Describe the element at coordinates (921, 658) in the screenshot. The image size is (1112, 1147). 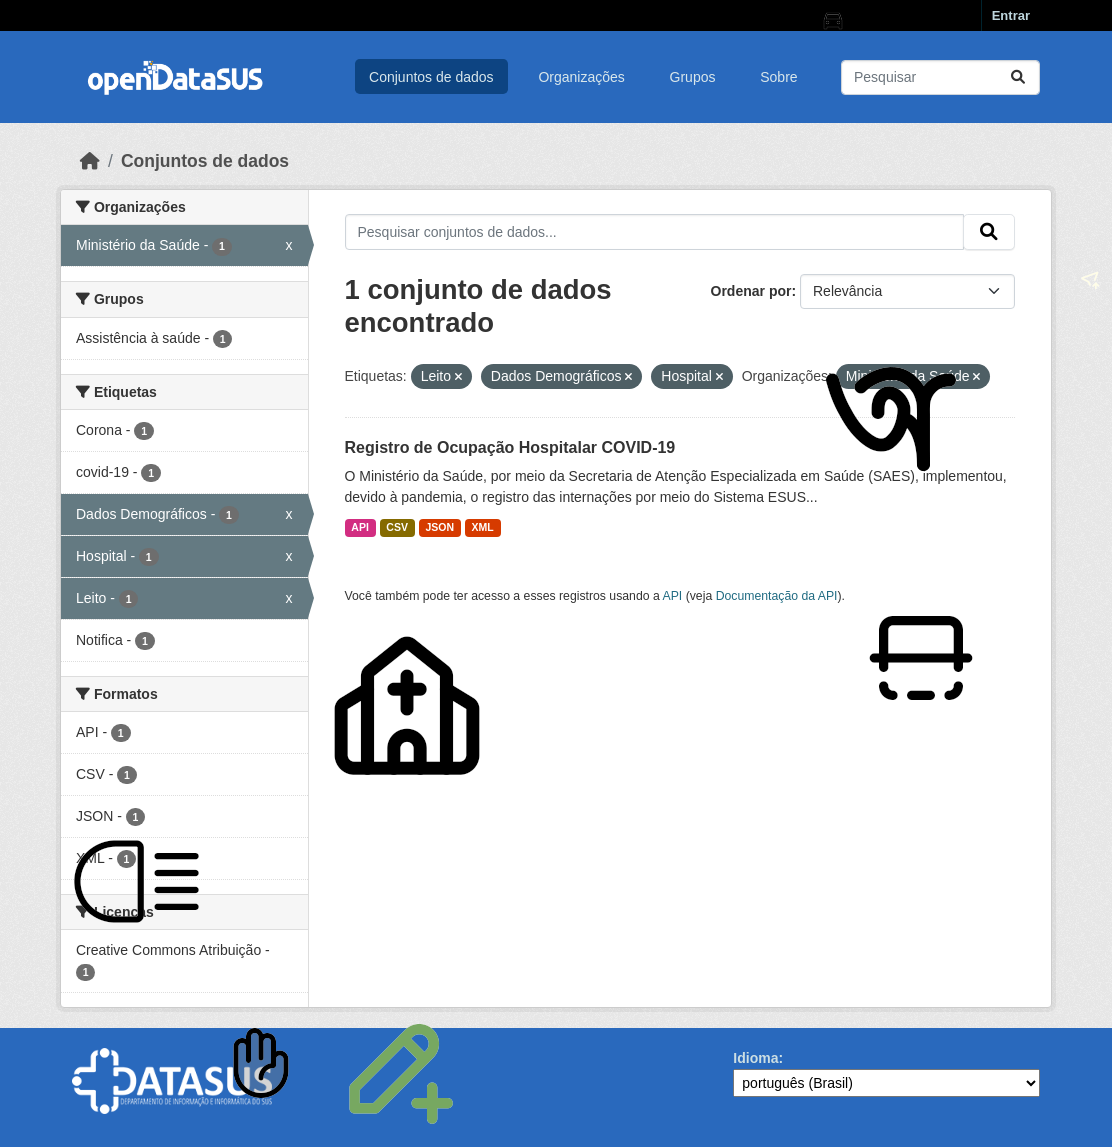
I see `toggle horizontal layout or orientation` at that location.